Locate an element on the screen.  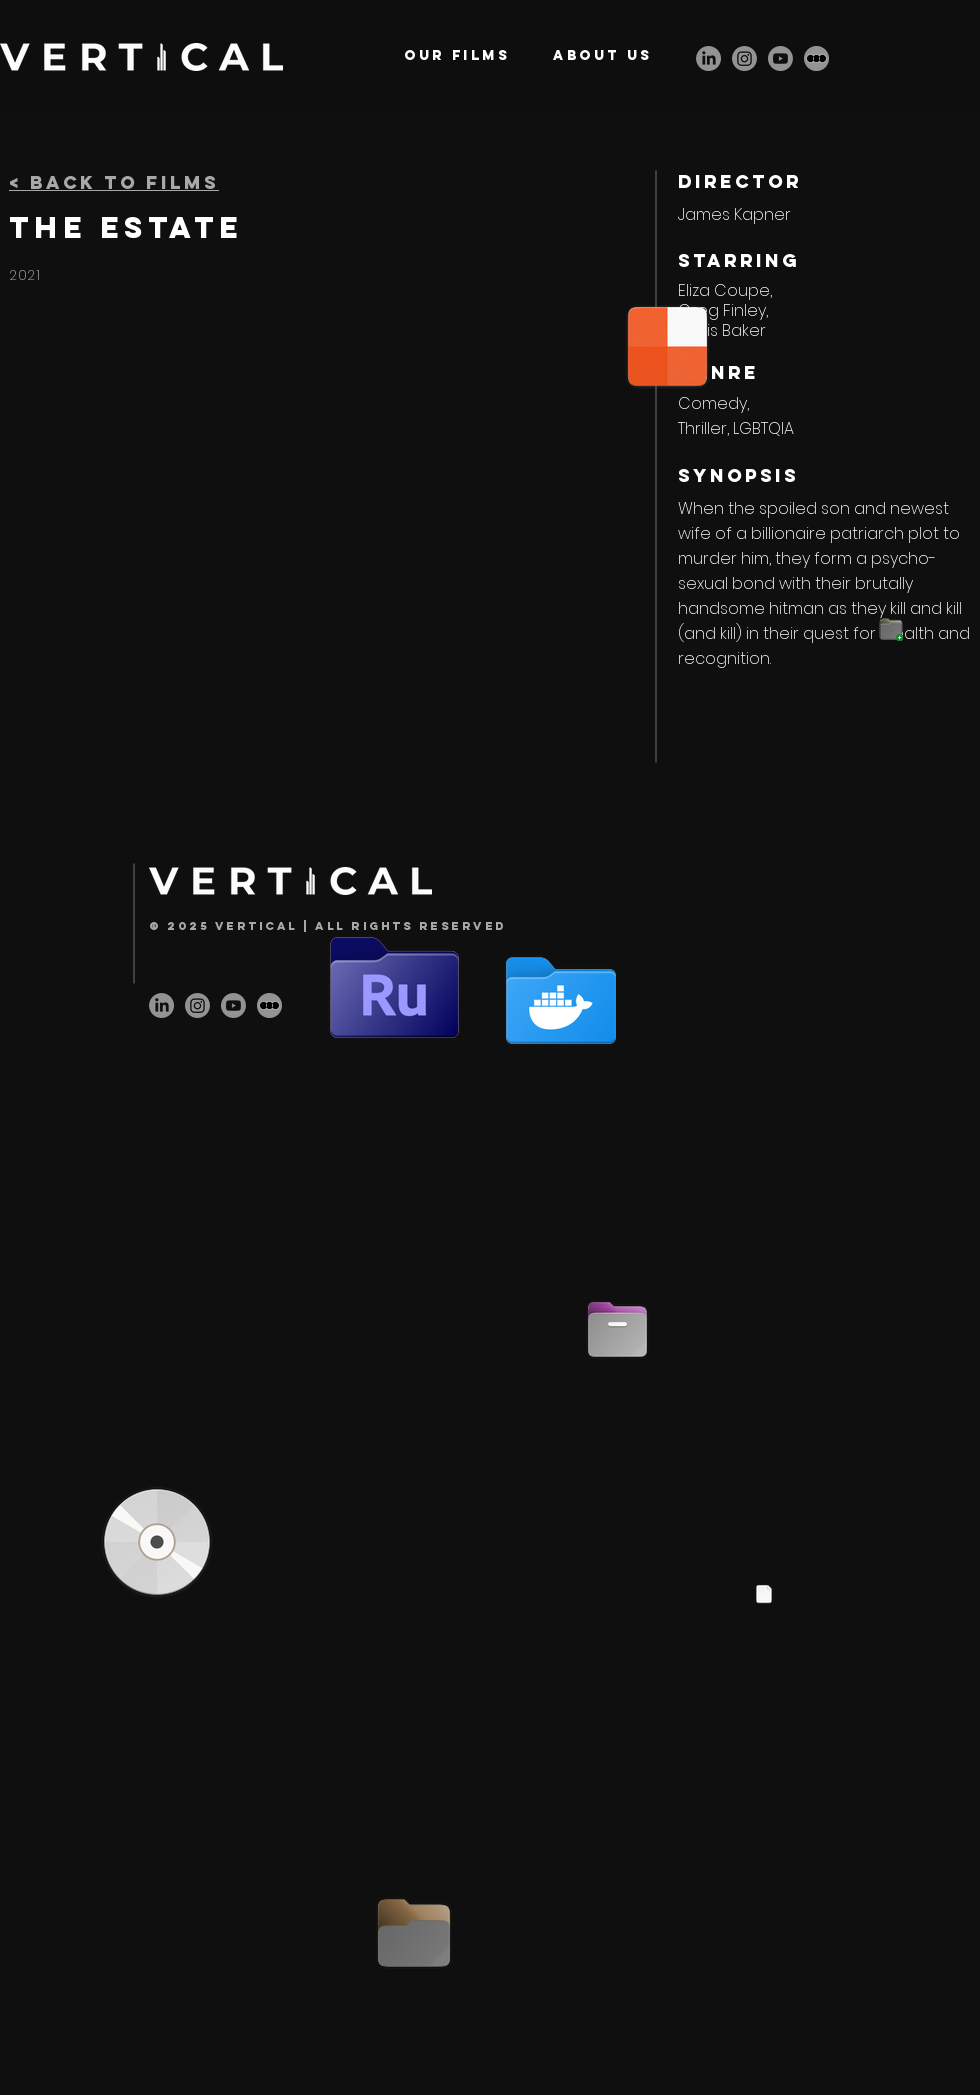
folder containing Adobe Premiere Rush project files is located at coordinates (394, 991).